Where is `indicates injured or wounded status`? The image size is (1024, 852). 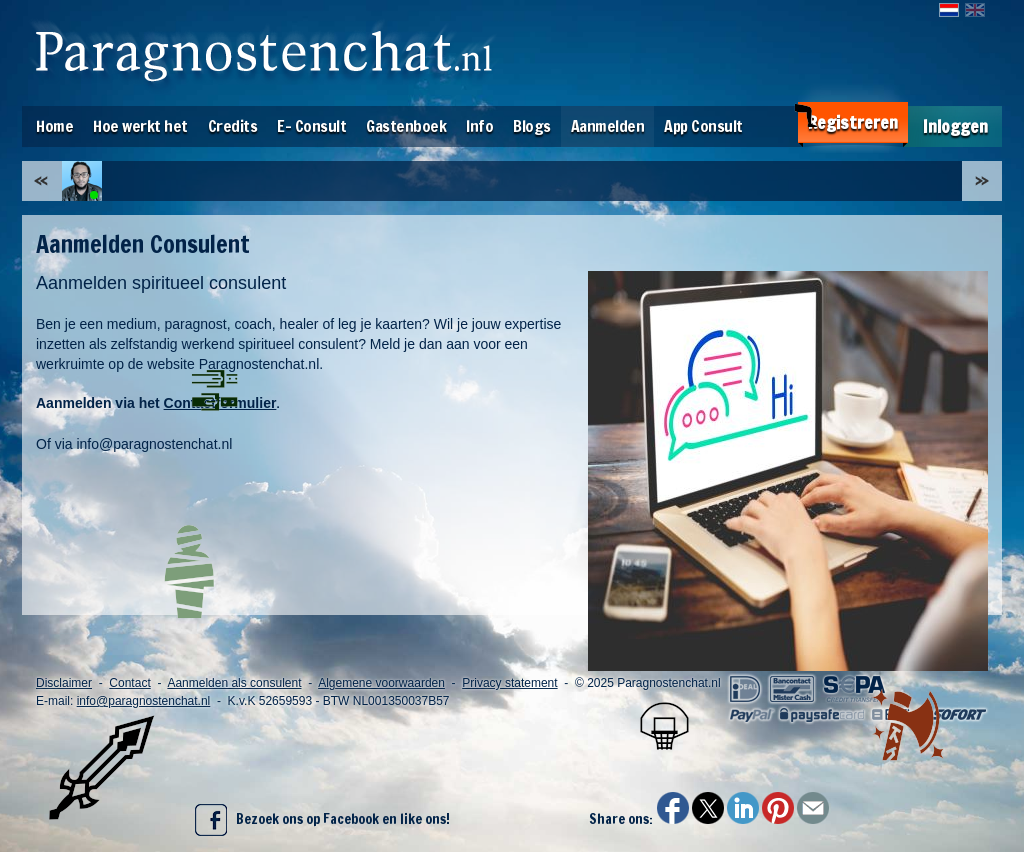 indicates injured or wounded status is located at coordinates (190, 571).